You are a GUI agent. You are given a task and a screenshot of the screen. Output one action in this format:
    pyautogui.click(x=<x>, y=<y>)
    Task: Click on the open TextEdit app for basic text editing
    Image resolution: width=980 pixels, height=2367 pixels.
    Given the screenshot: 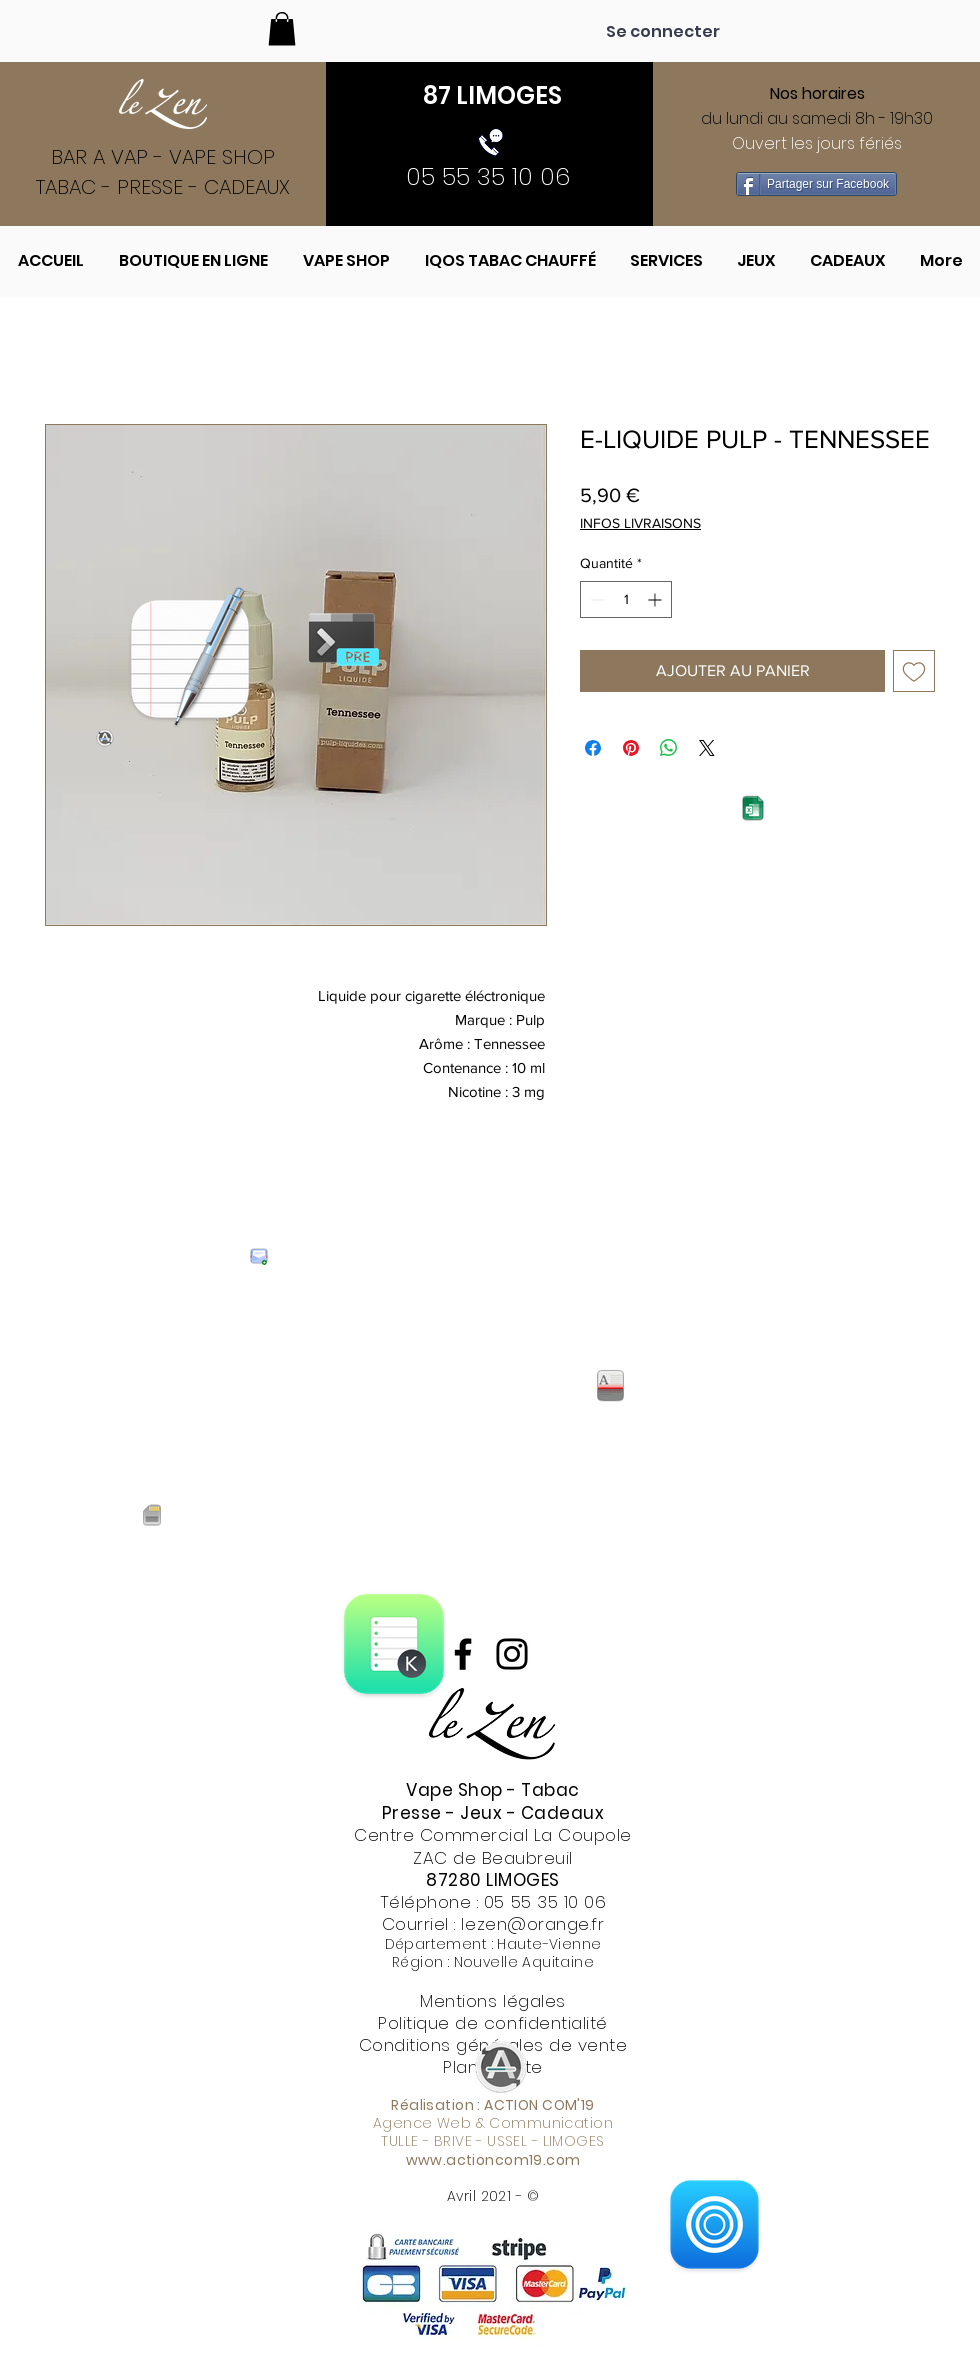 What is the action you would take?
    pyautogui.click(x=190, y=659)
    